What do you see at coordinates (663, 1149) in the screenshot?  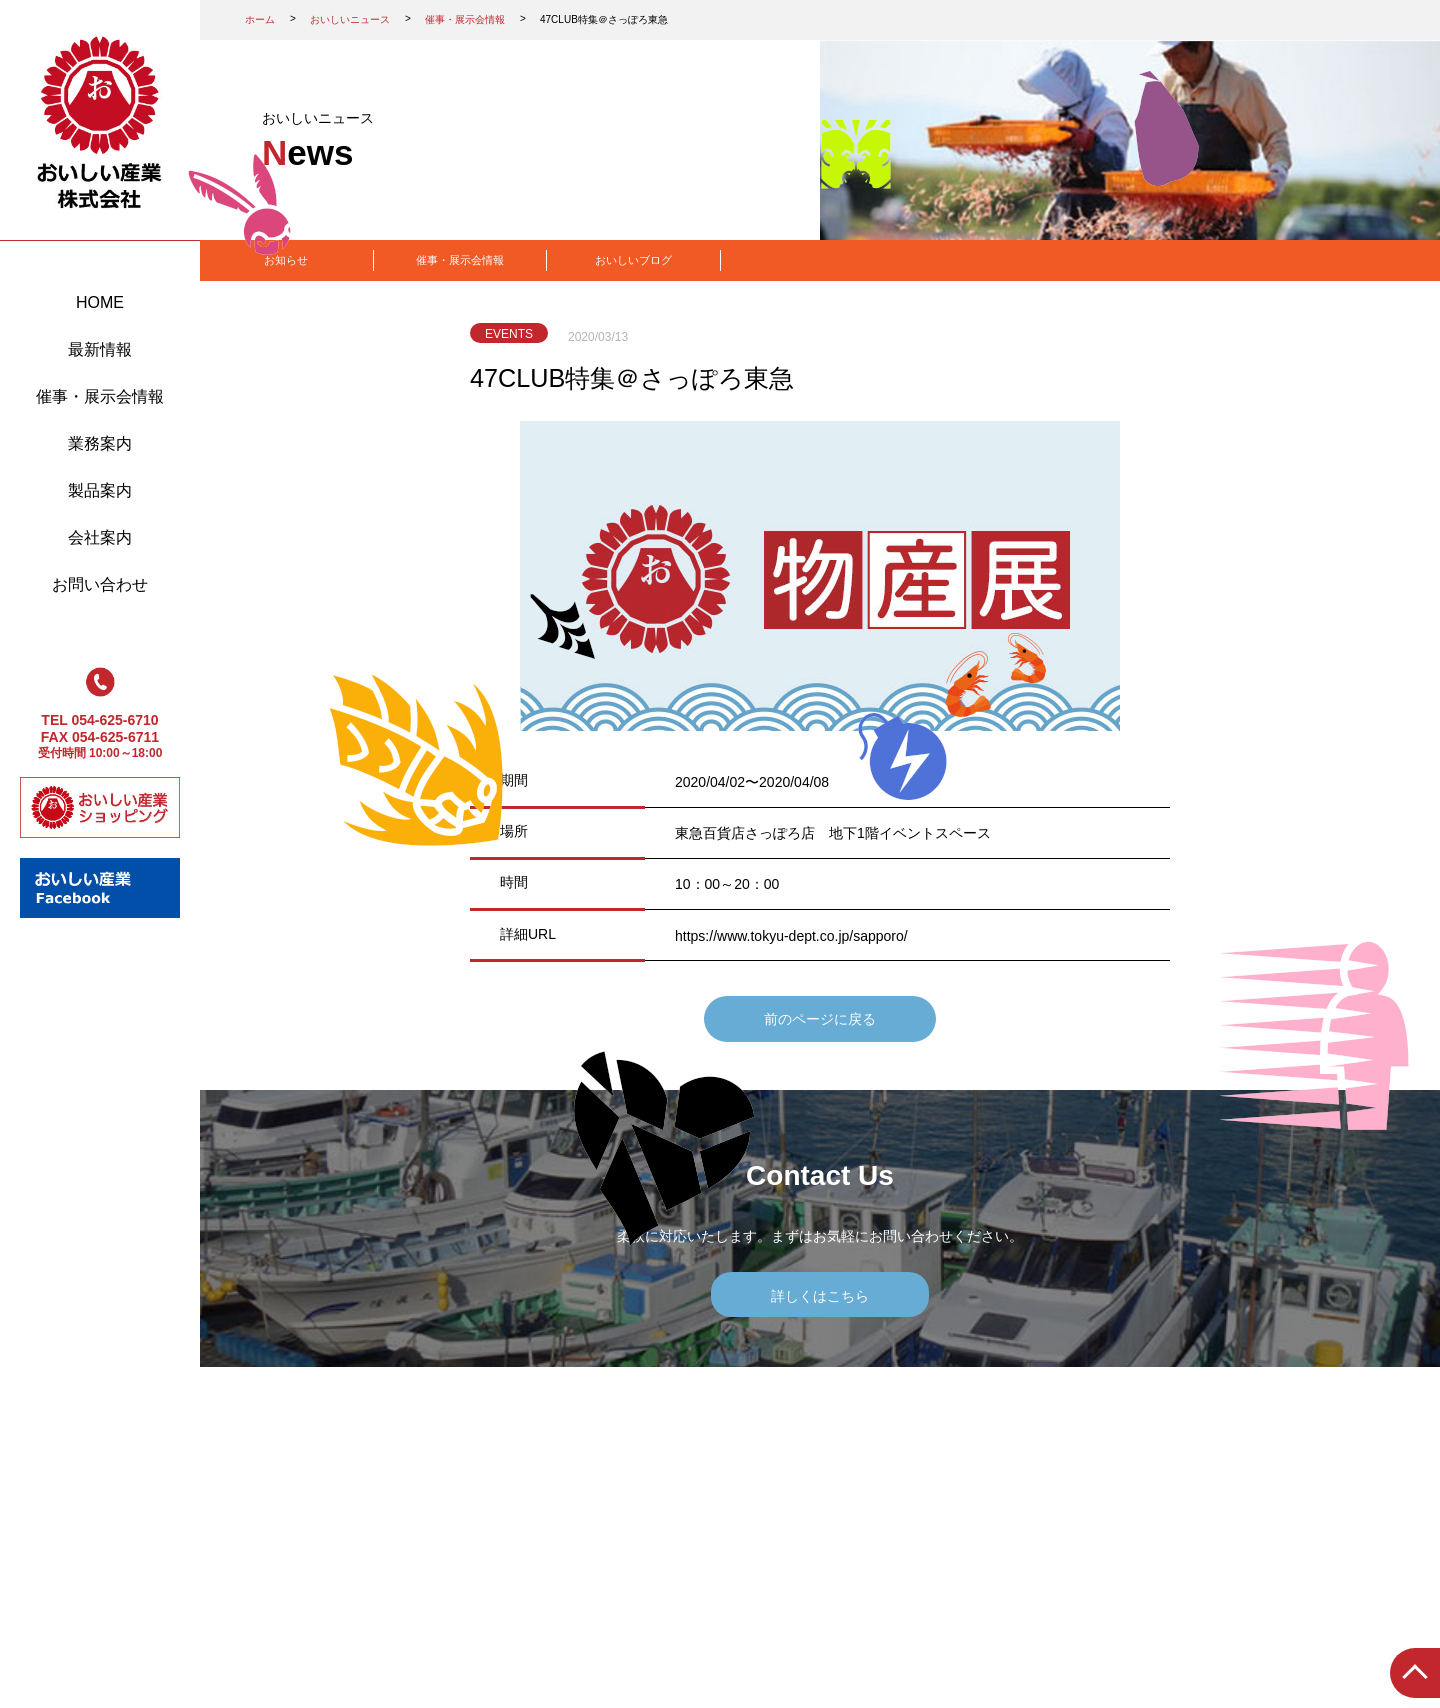 I see `indicates a broken heart or heartbreak status` at bounding box center [663, 1149].